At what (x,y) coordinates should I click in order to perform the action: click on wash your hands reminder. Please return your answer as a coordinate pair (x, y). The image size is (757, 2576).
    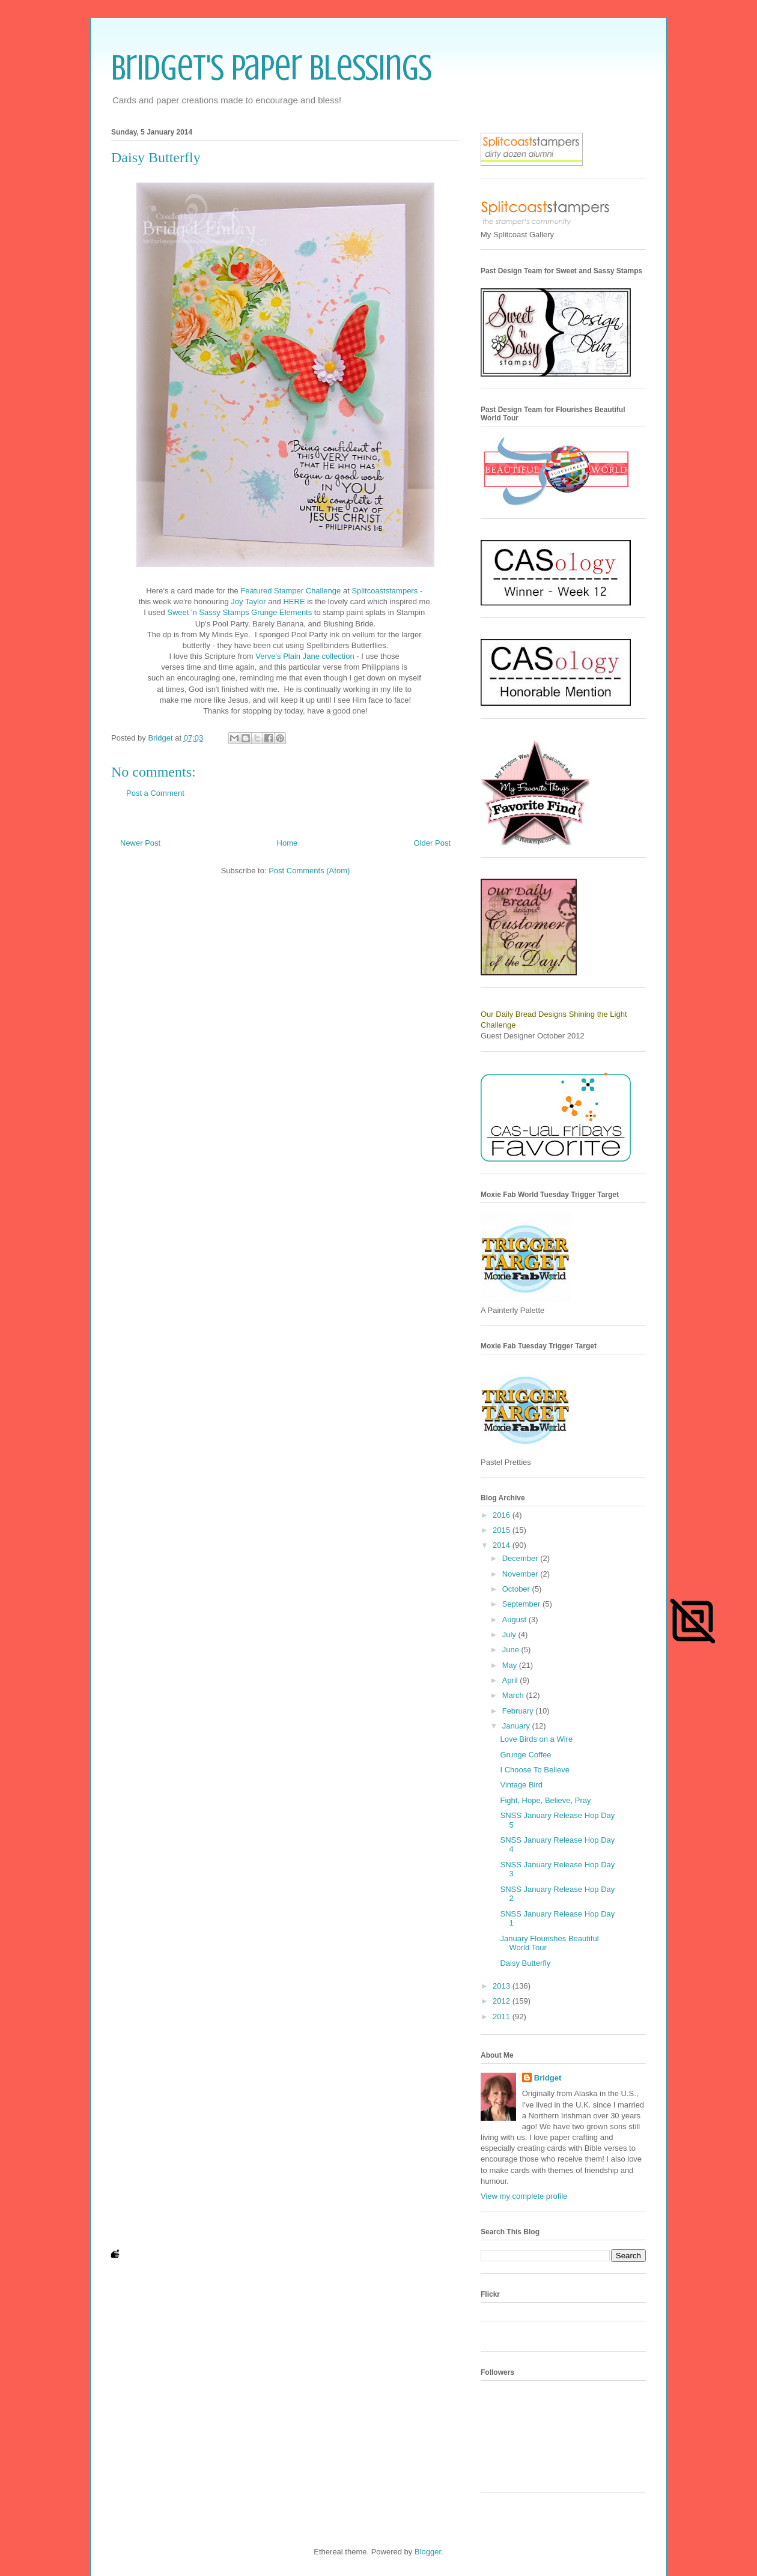
    Looking at the image, I should click on (115, 2253).